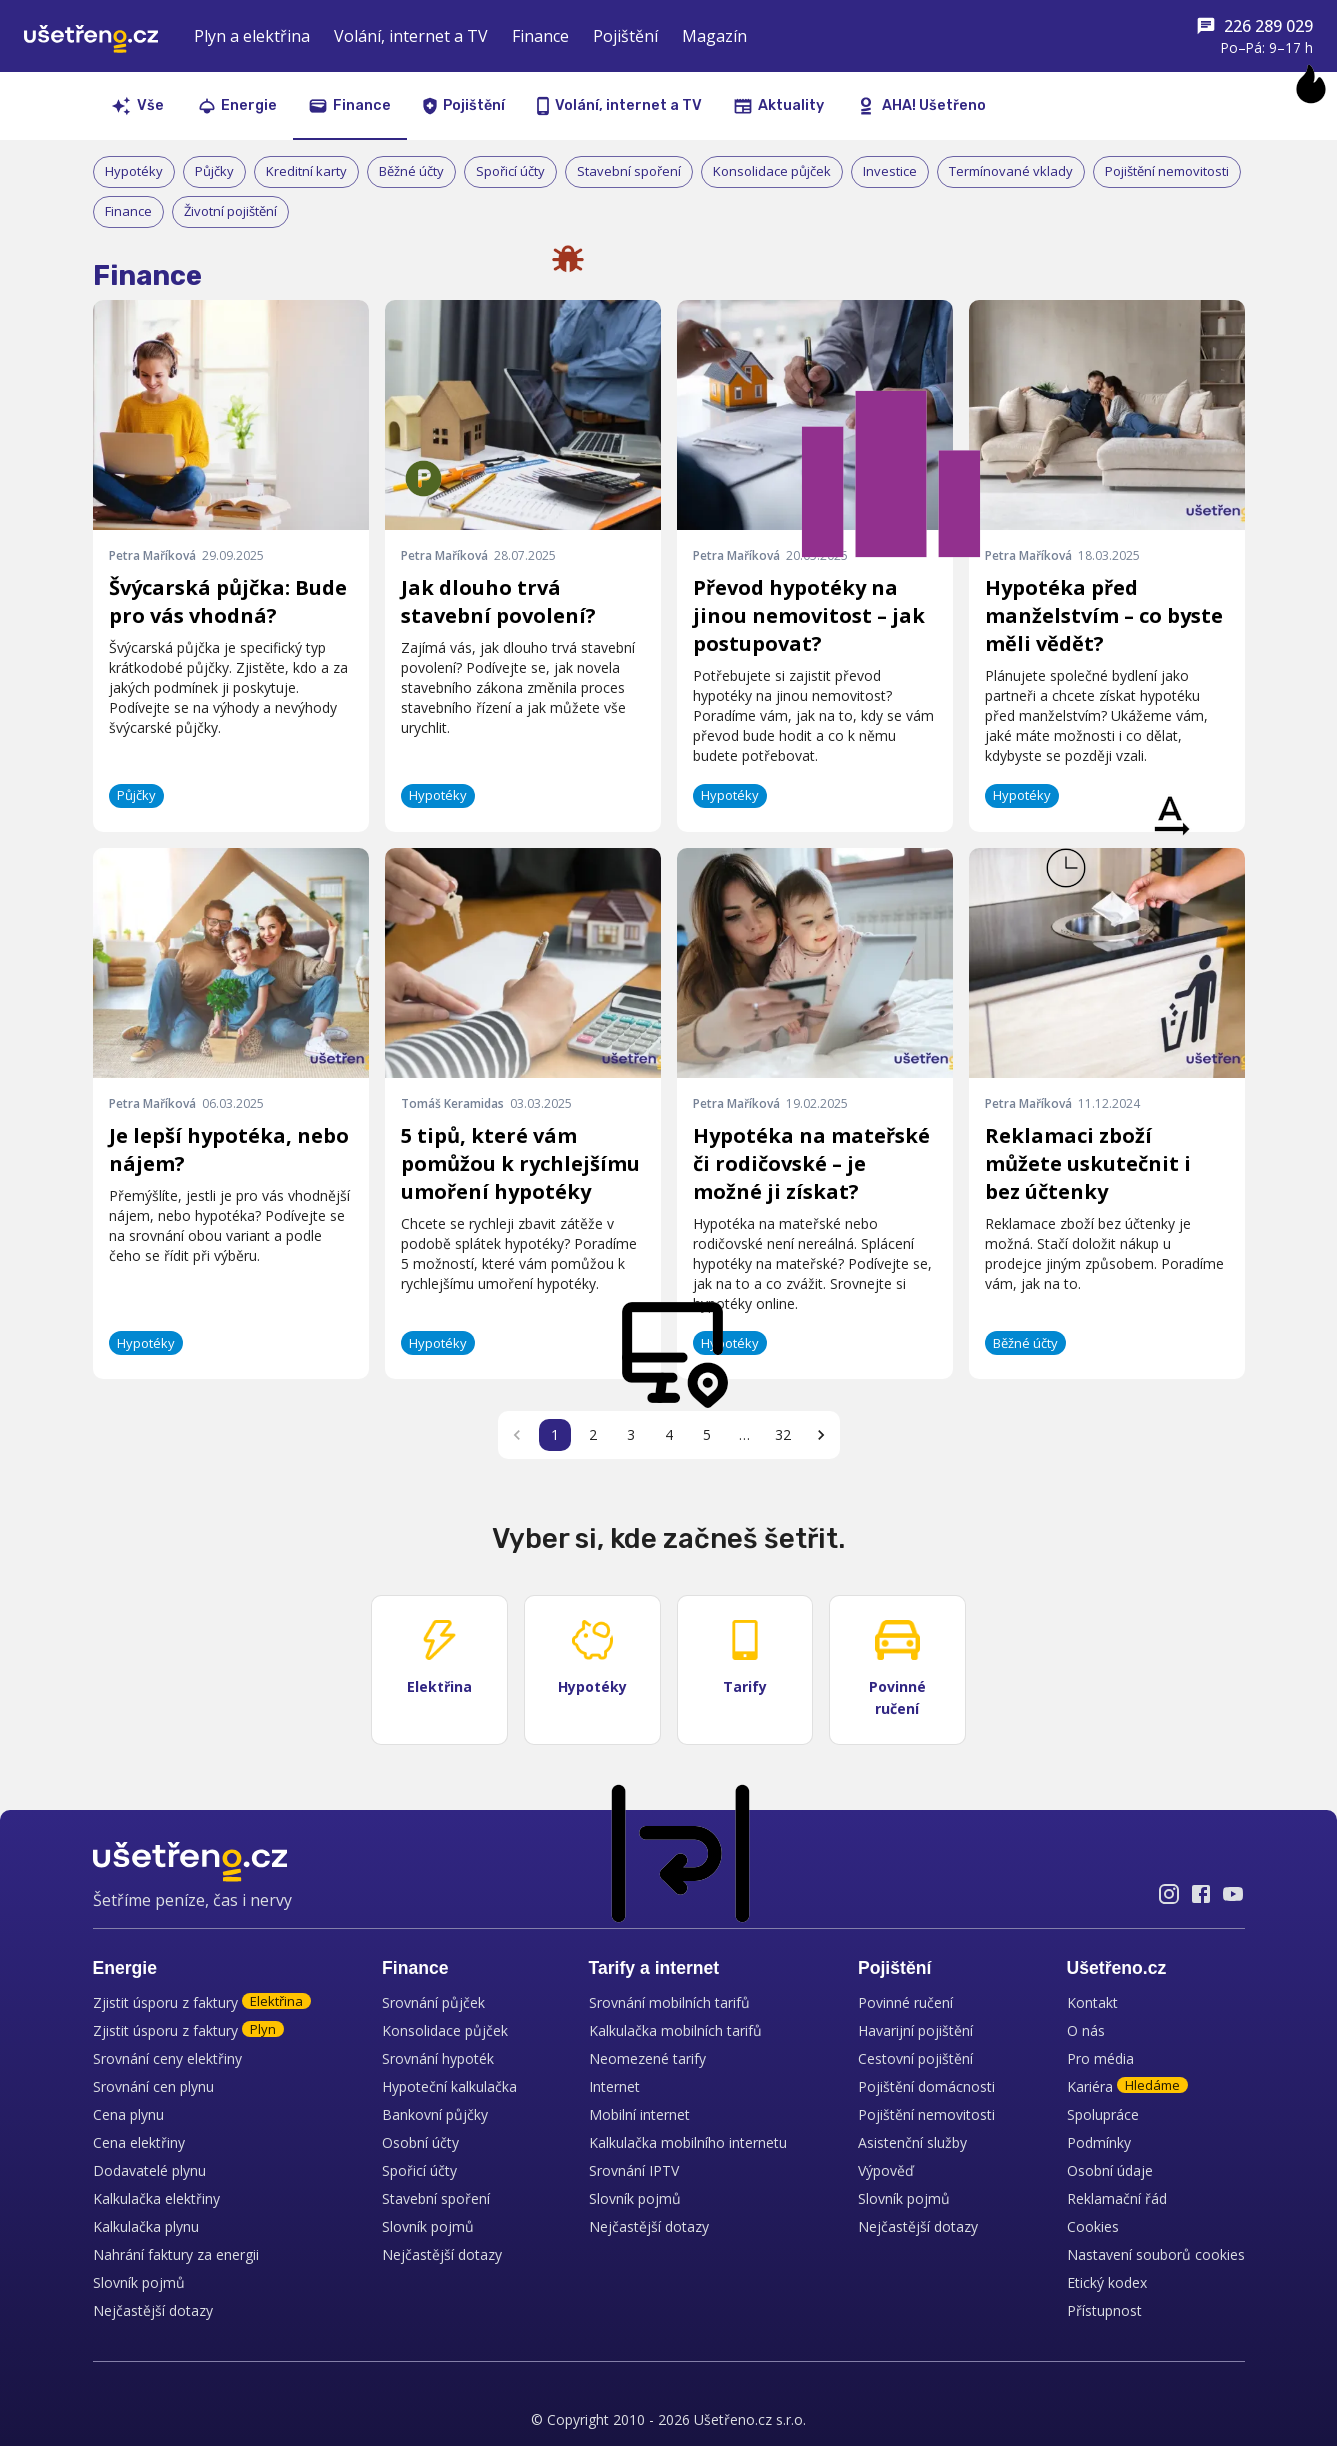 The height and width of the screenshot is (2446, 1337). What do you see at coordinates (1066, 868) in the screenshot?
I see `view current time` at bounding box center [1066, 868].